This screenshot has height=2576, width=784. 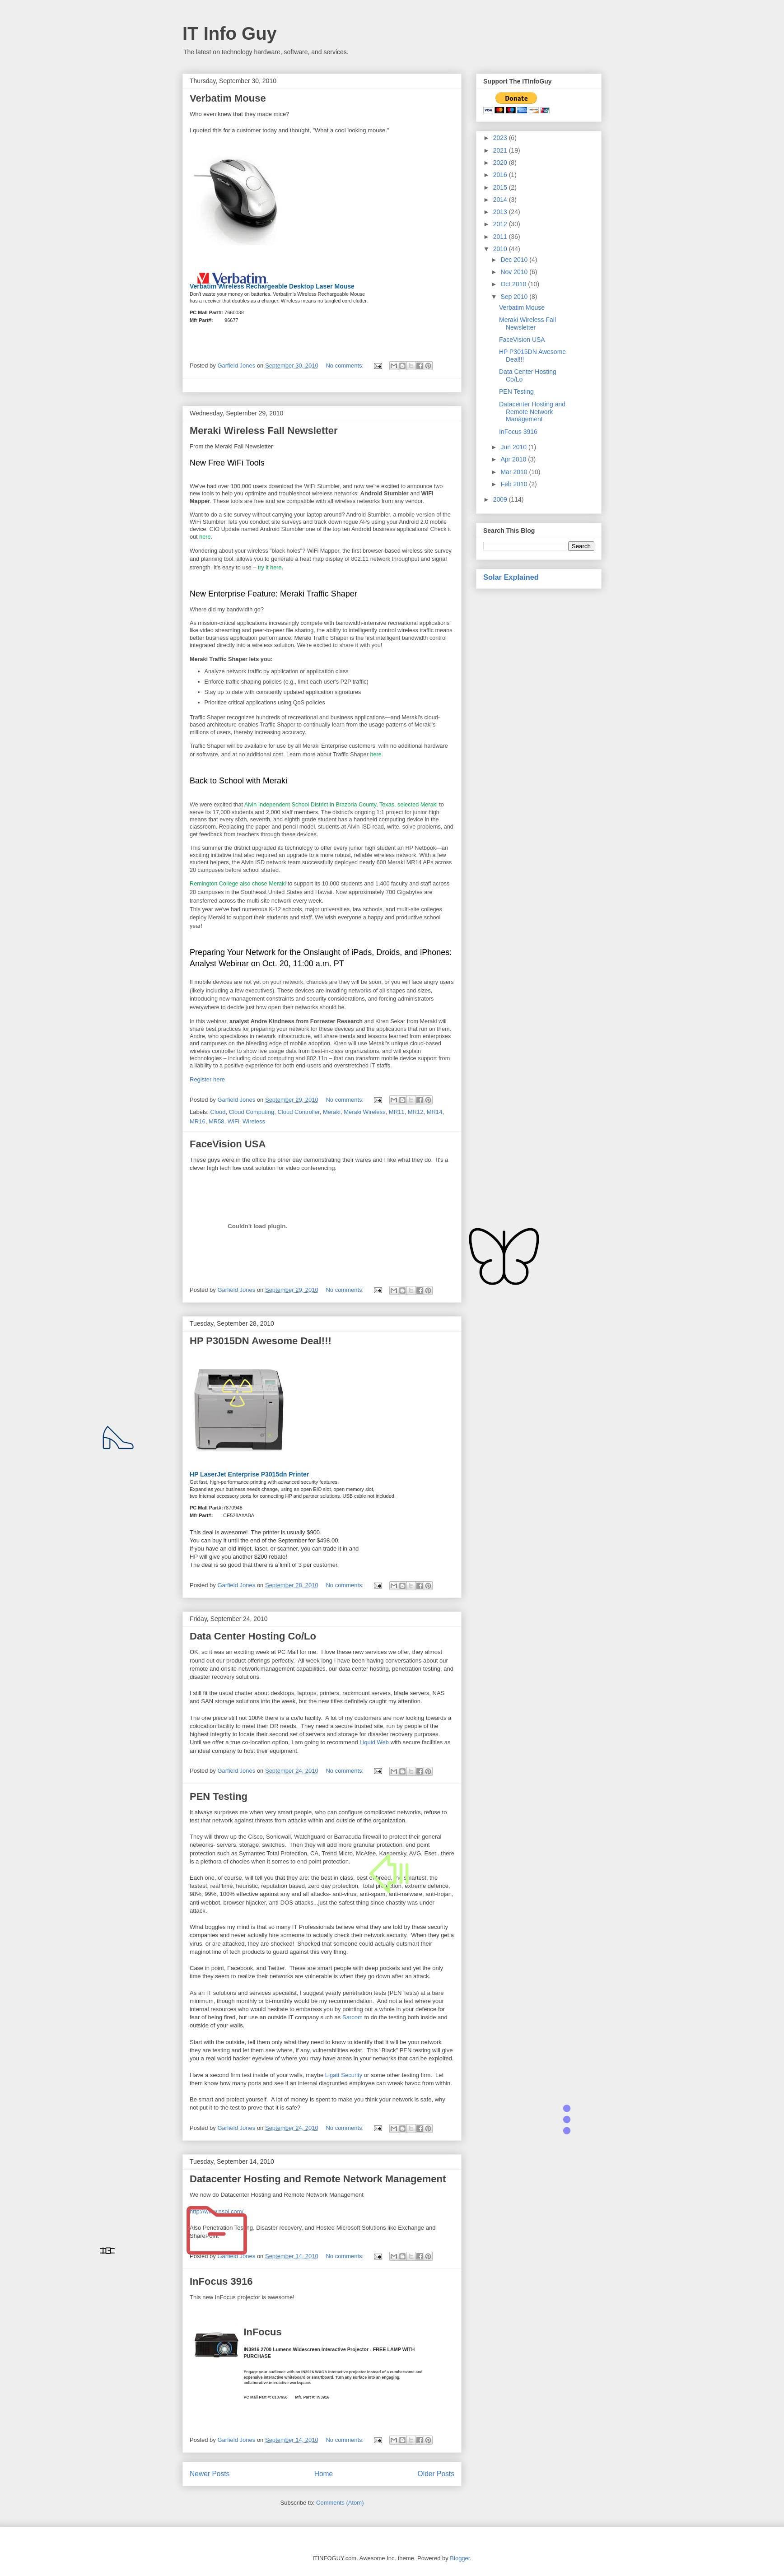 What do you see at coordinates (567, 2119) in the screenshot?
I see `open more options menu` at bounding box center [567, 2119].